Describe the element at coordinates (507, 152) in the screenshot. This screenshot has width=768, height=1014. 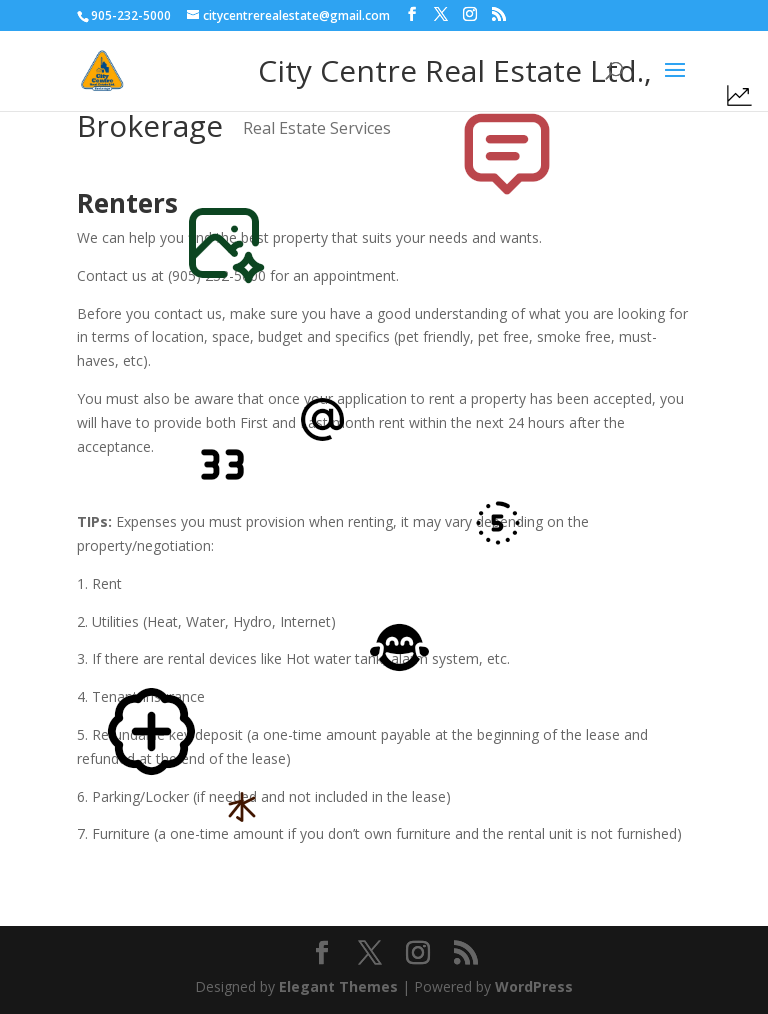
I see `open messaging or chat` at that location.